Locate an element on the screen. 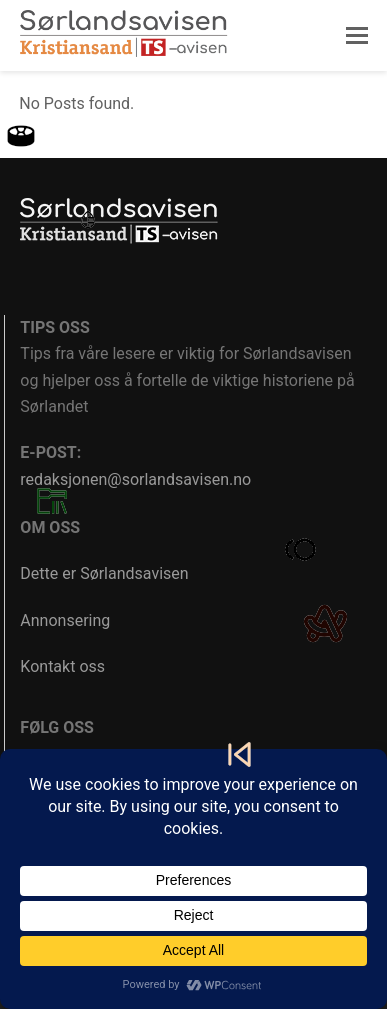 Image resolution: width=387 pixels, height=1009 pixels. adjust opacity or transparency level is located at coordinates (88, 220).